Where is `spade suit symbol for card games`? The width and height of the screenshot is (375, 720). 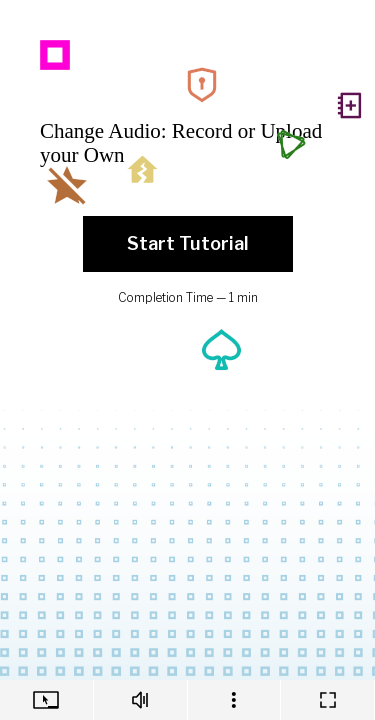 spade suit symbol for card games is located at coordinates (221, 350).